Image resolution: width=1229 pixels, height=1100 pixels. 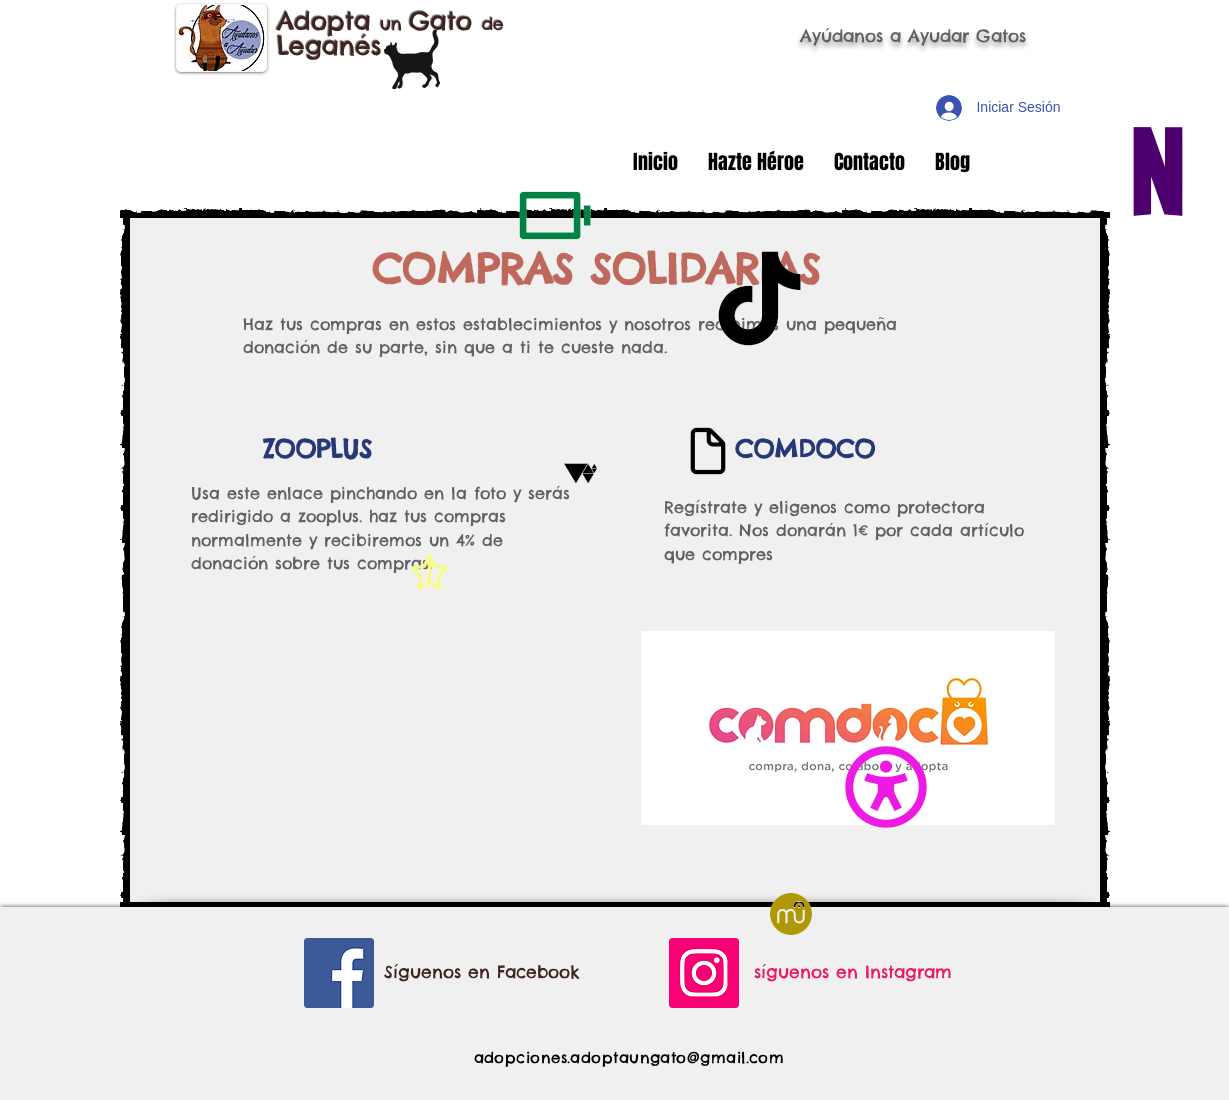 I want to click on view or open a file, so click(x=708, y=451).